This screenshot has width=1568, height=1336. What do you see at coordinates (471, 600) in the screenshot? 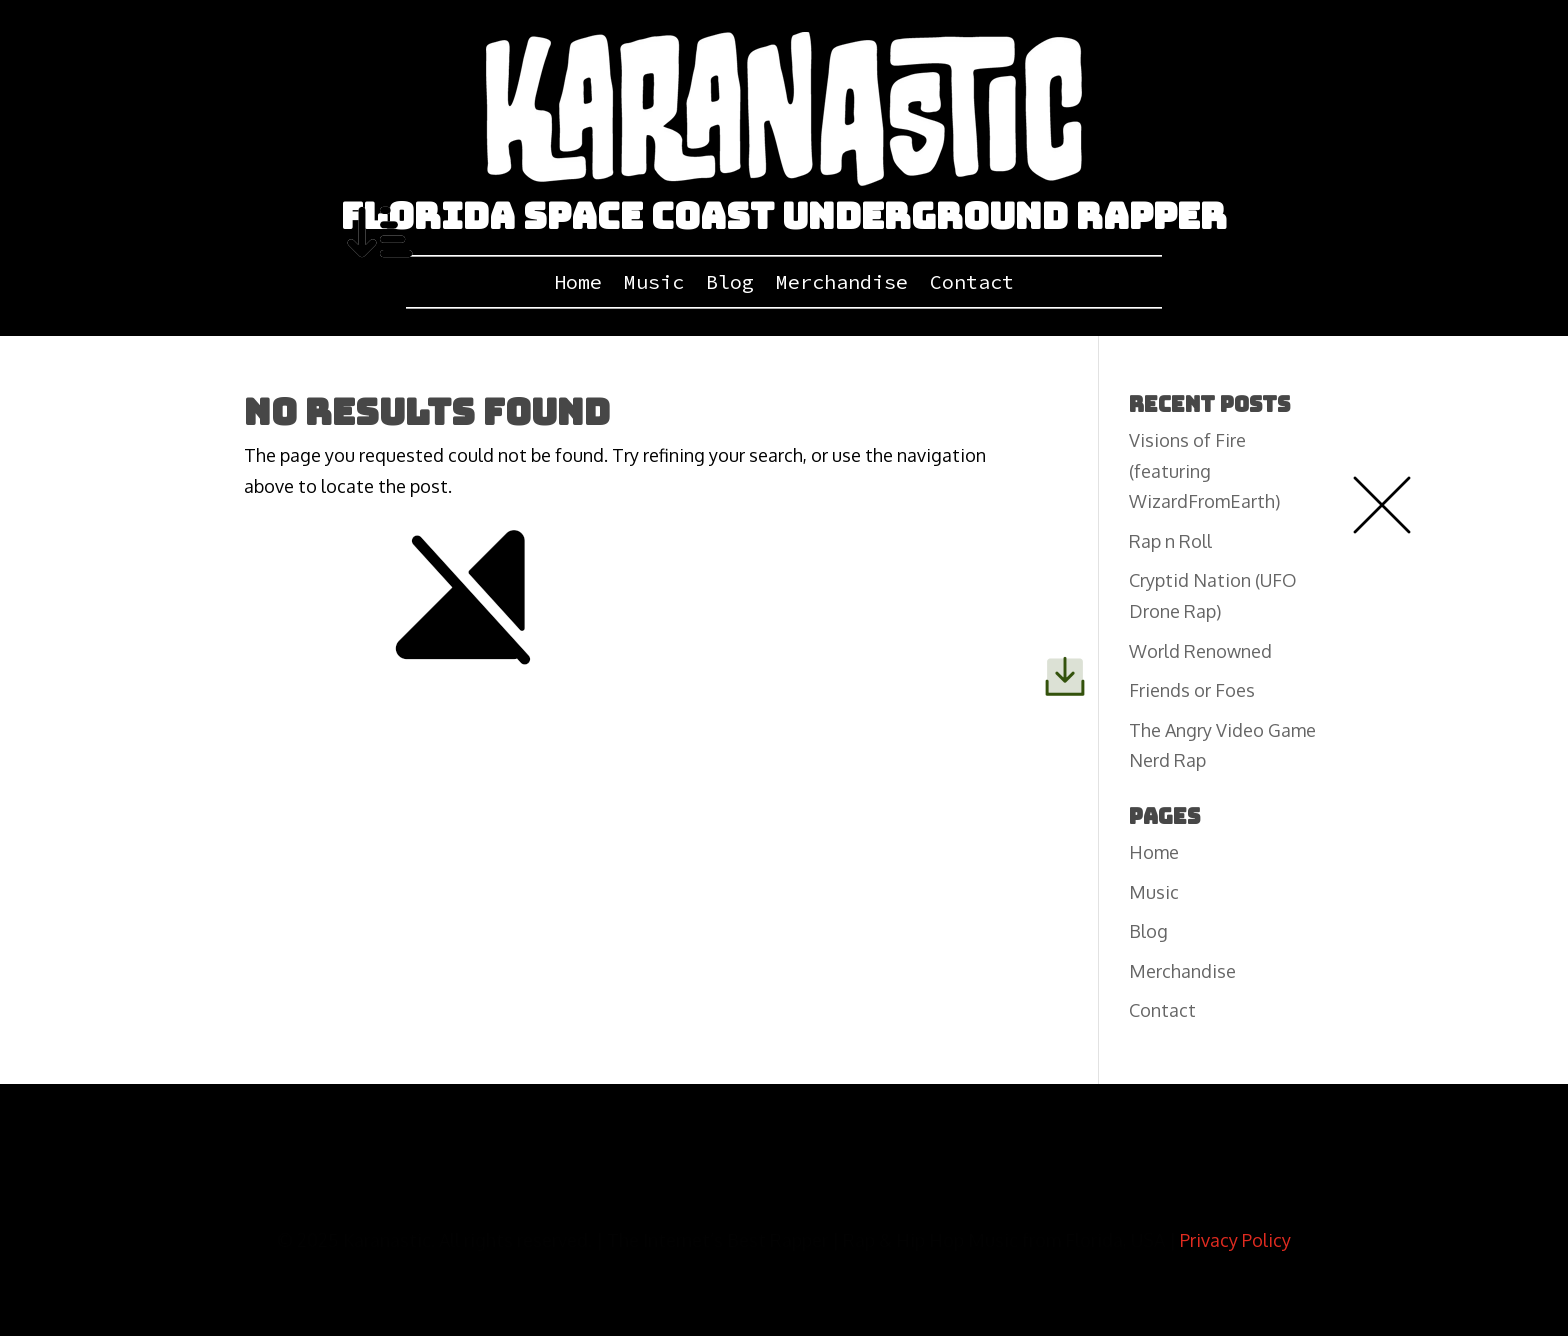
I see `no cellular signal available` at bounding box center [471, 600].